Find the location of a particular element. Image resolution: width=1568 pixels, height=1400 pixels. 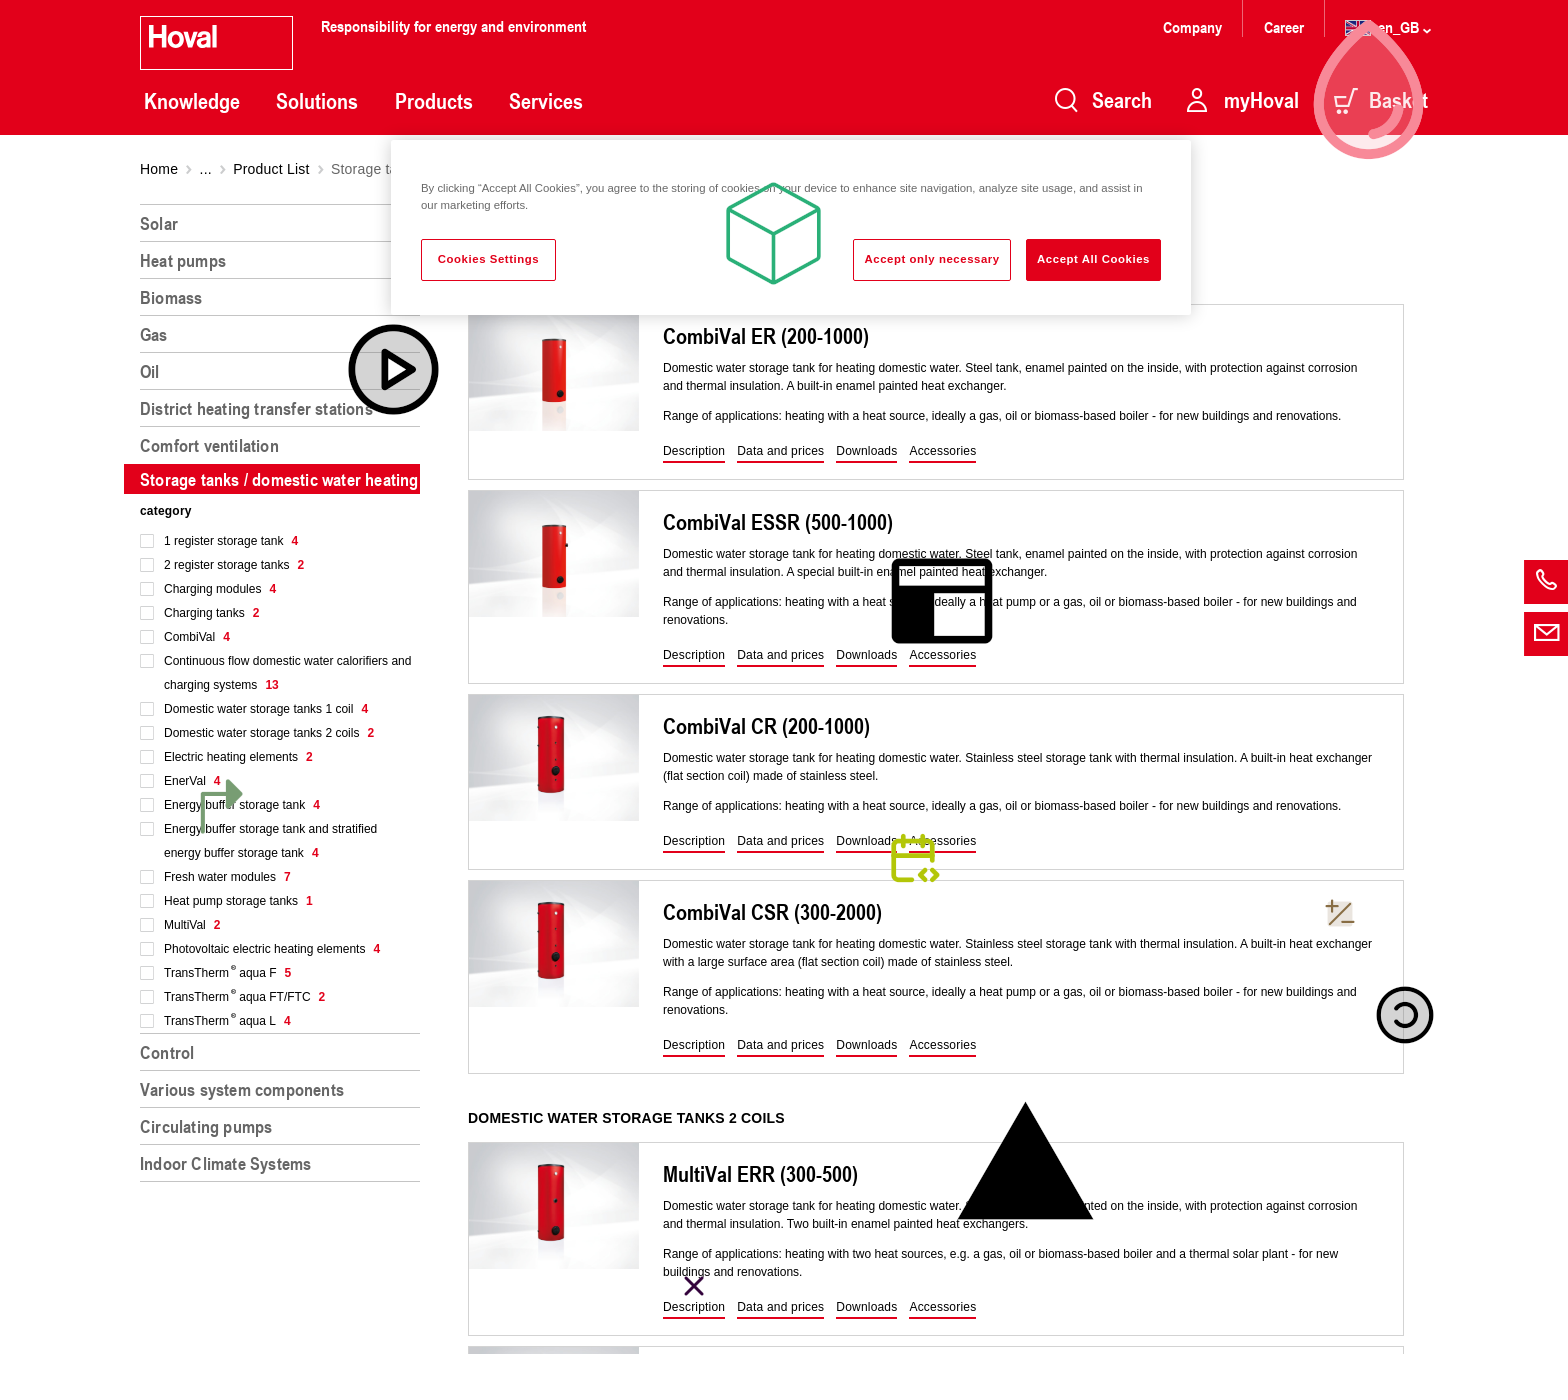

close or dismiss a dialog is located at coordinates (694, 1286).